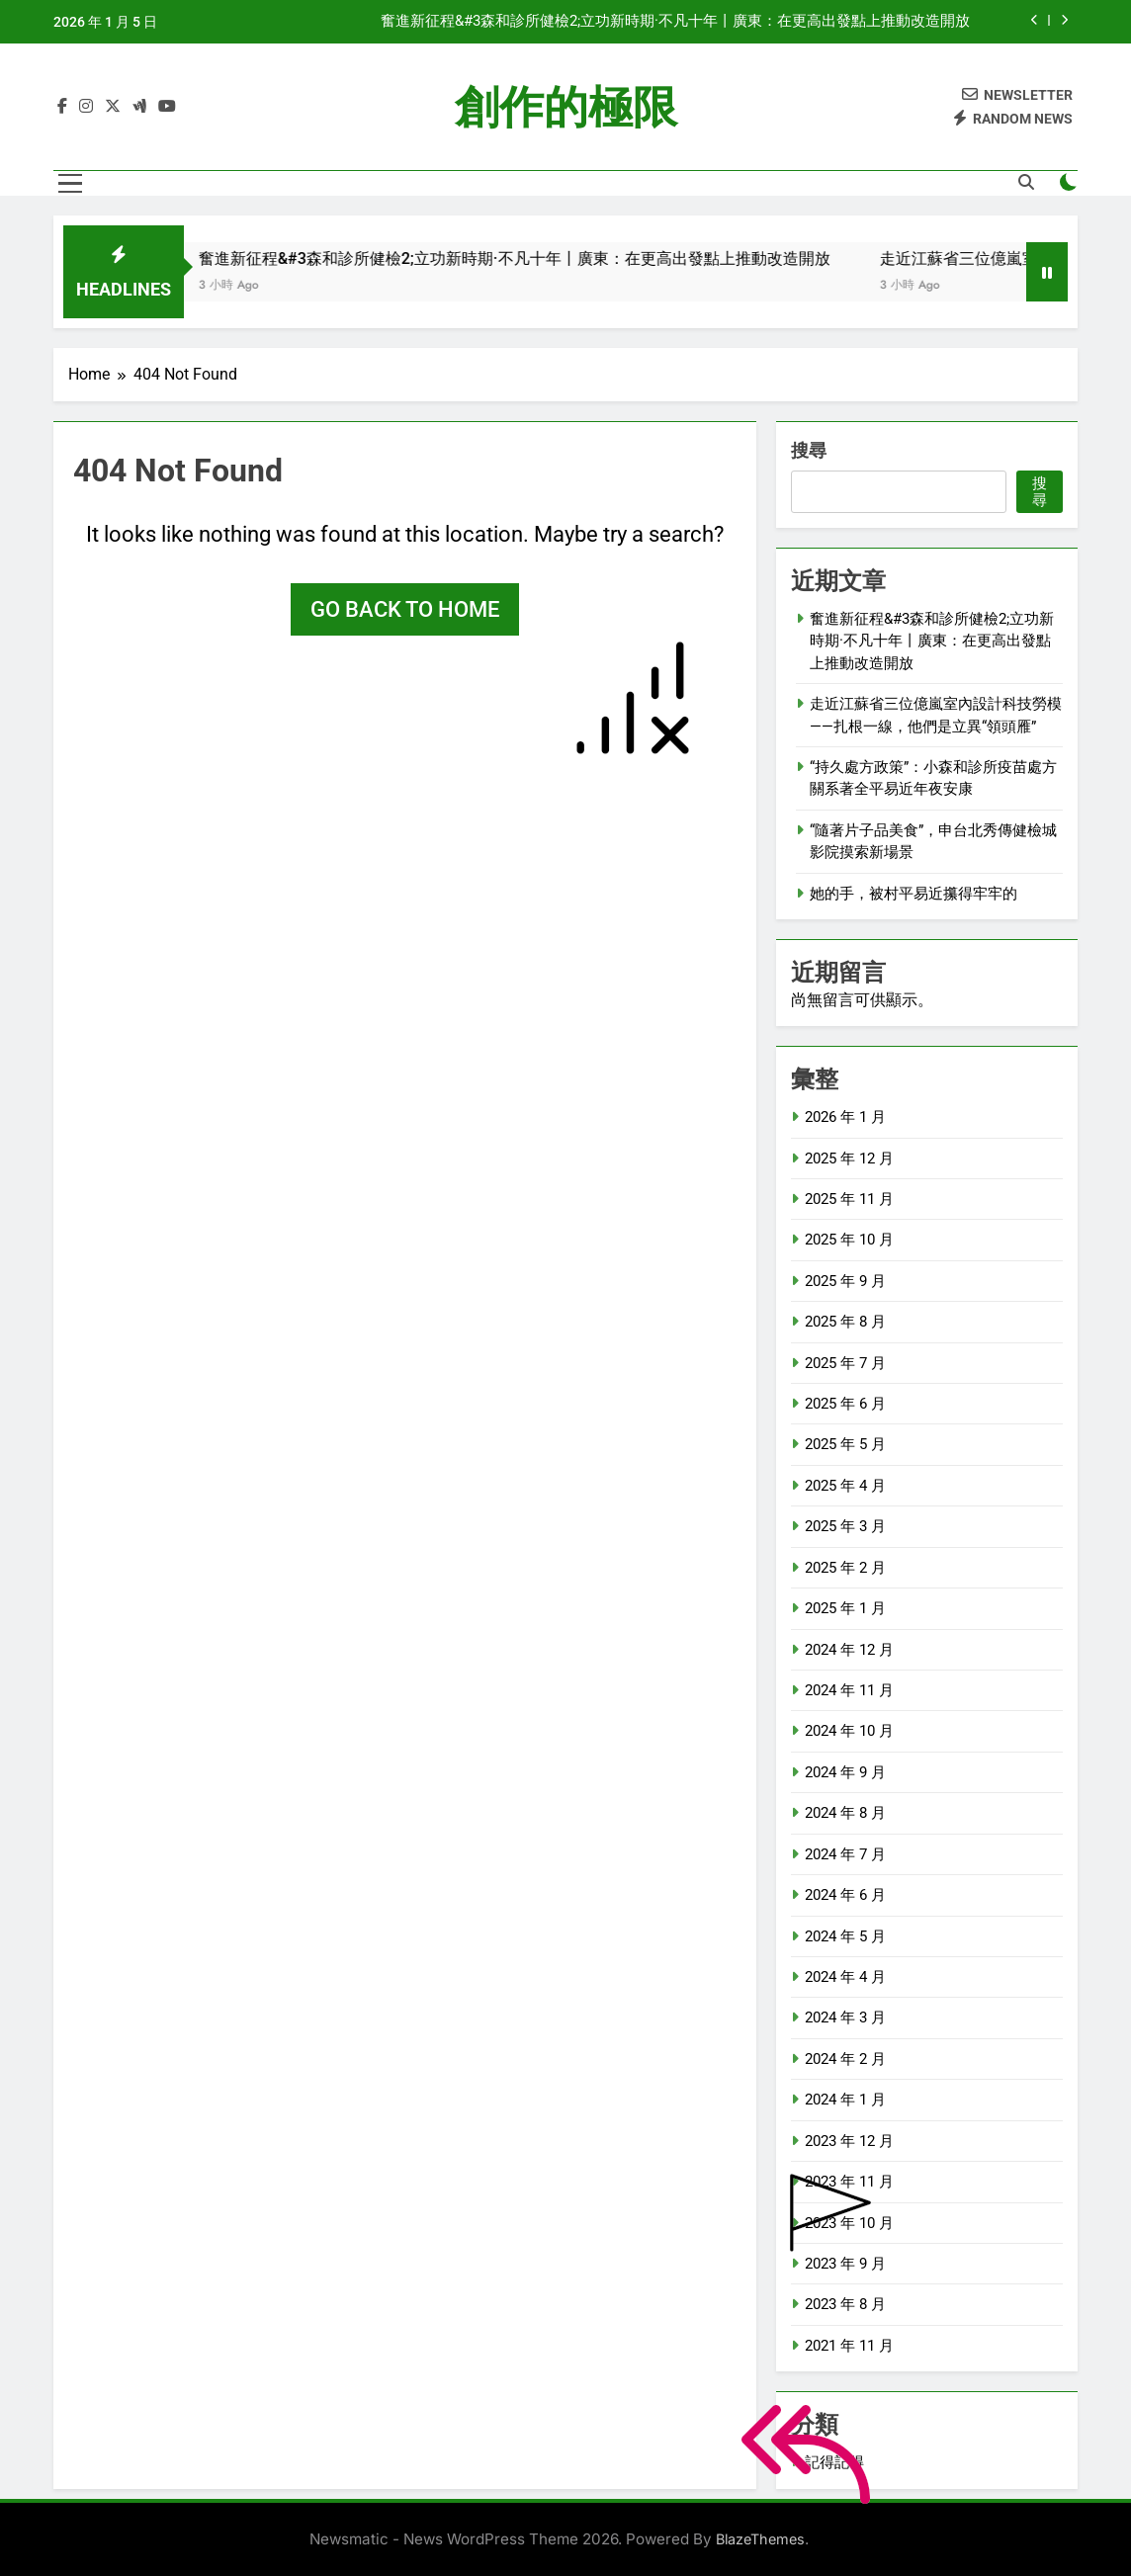  What do you see at coordinates (822, 2212) in the screenshot?
I see `flag or bookmark an item` at bounding box center [822, 2212].